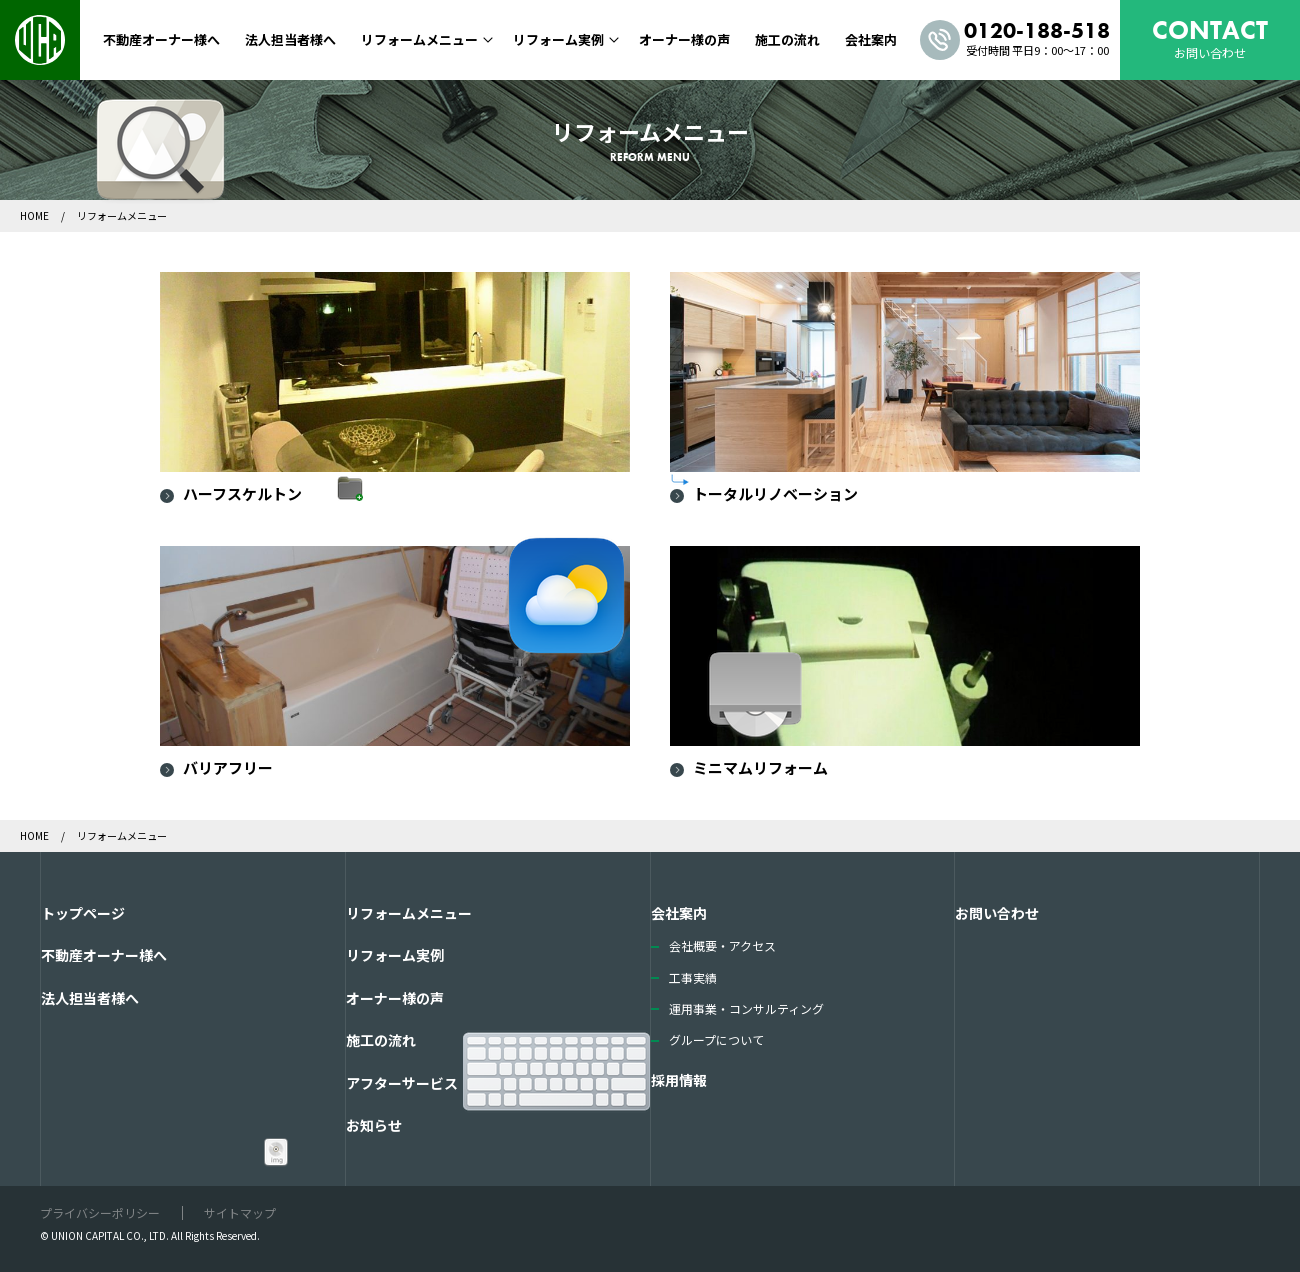 Image resolution: width=1300 pixels, height=1272 pixels. Describe the element at coordinates (160, 149) in the screenshot. I see `open eye of mate image viewer application` at that location.